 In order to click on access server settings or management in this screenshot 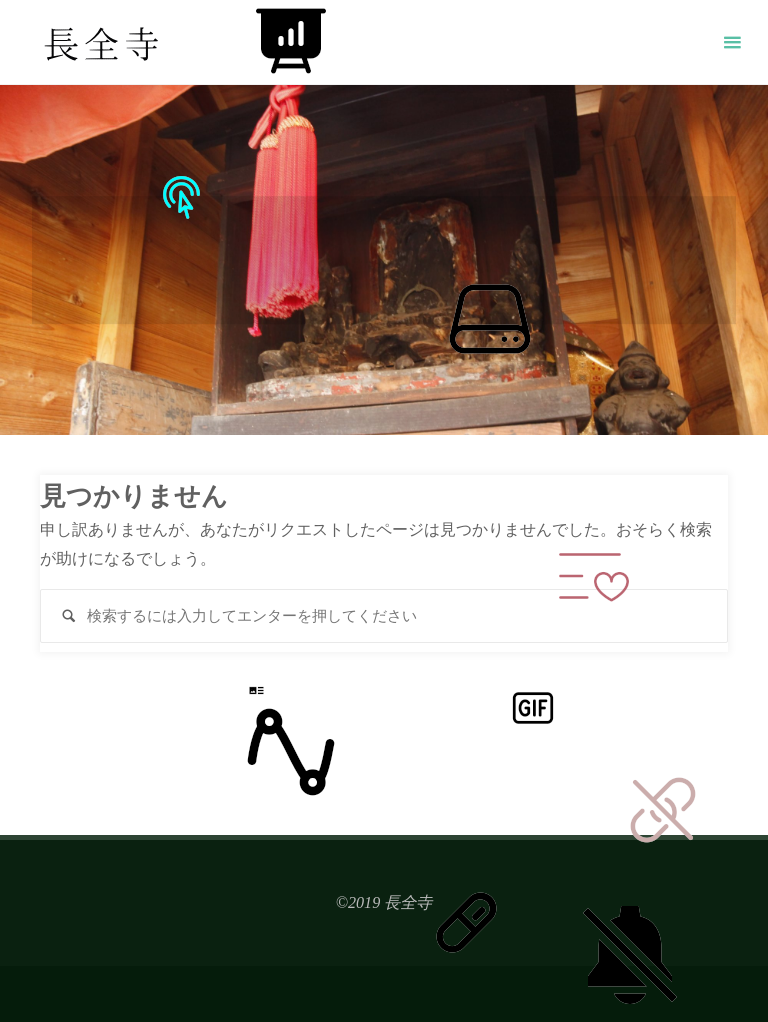, I will do `click(490, 319)`.